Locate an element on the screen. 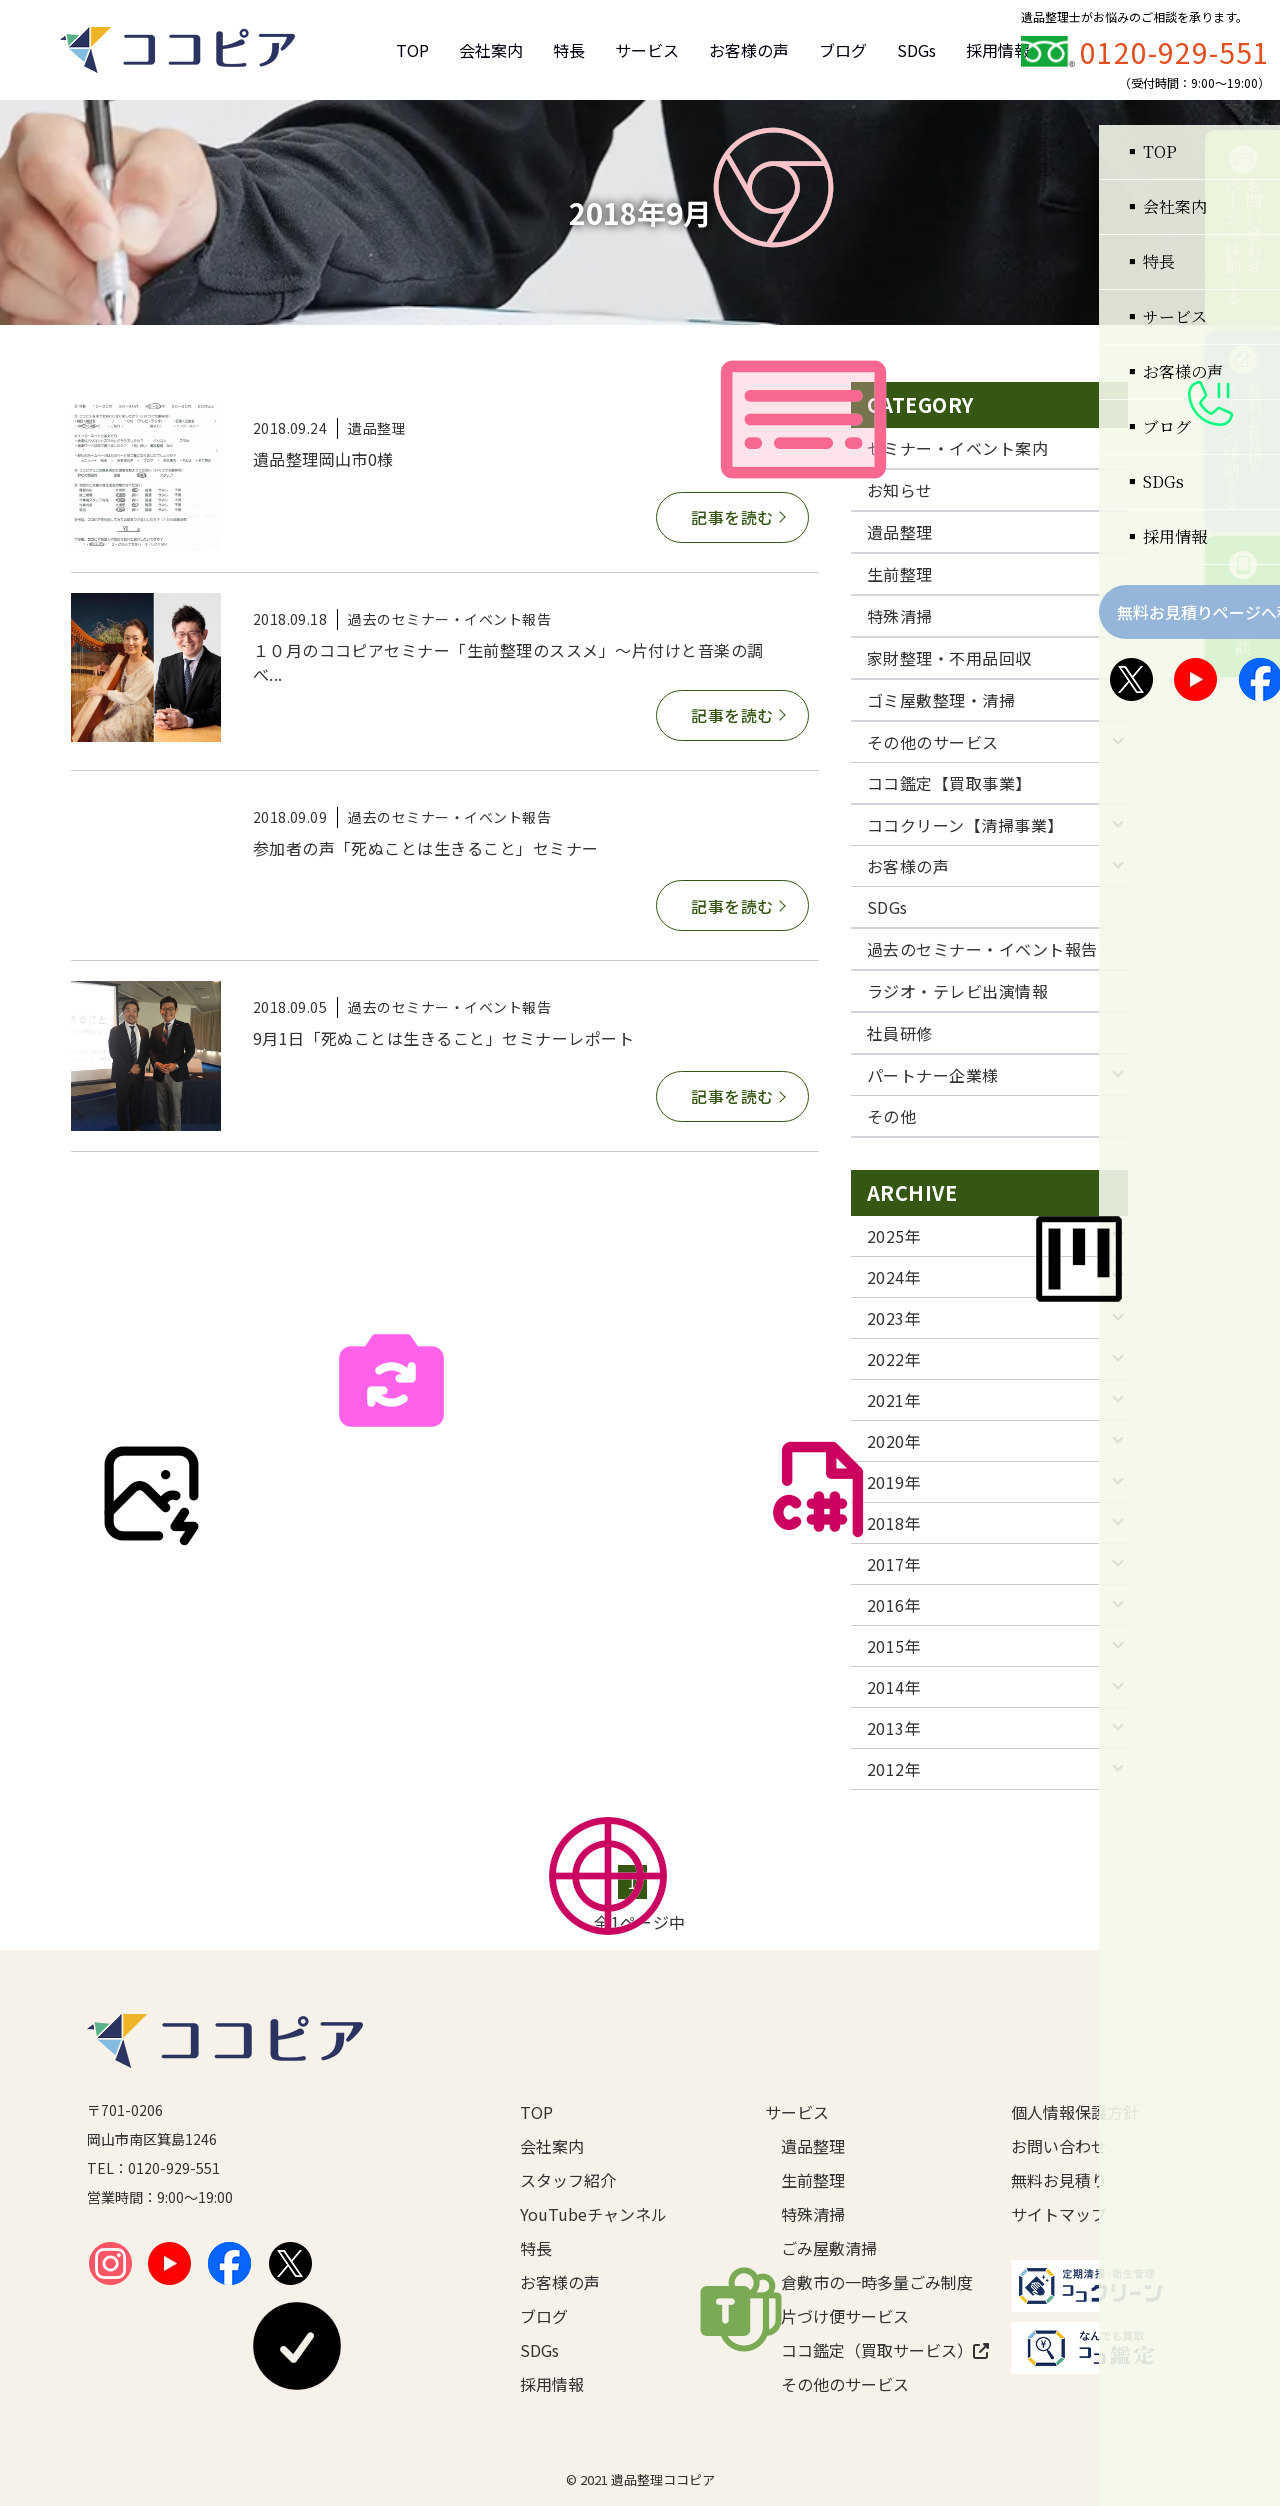 The height and width of the screenshot is (2506, 1280). indicates a completed or successful action is located at coordinates (297, 2346).